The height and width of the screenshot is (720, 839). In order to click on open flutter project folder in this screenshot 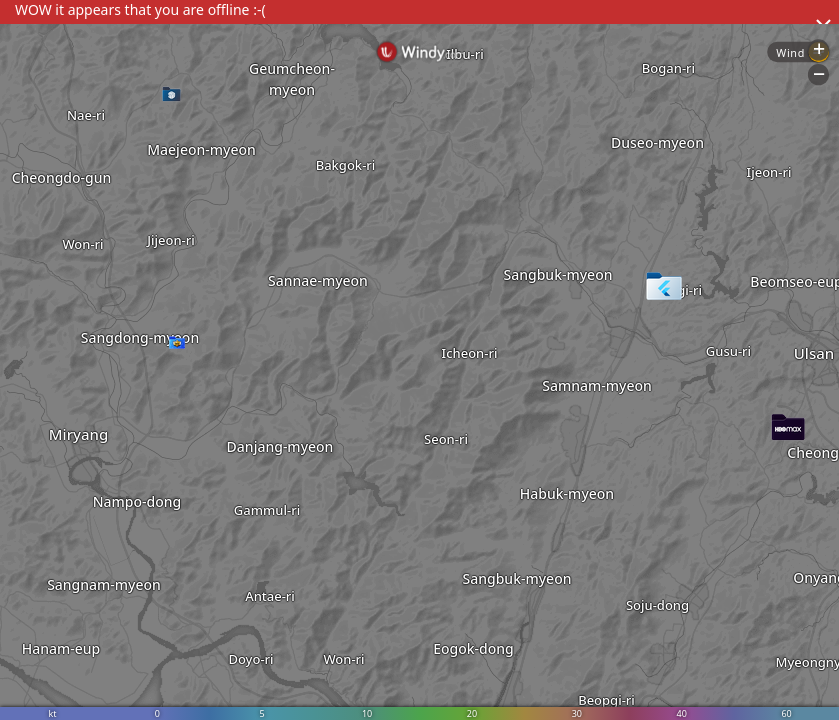, I will do `click(664, 287)`.